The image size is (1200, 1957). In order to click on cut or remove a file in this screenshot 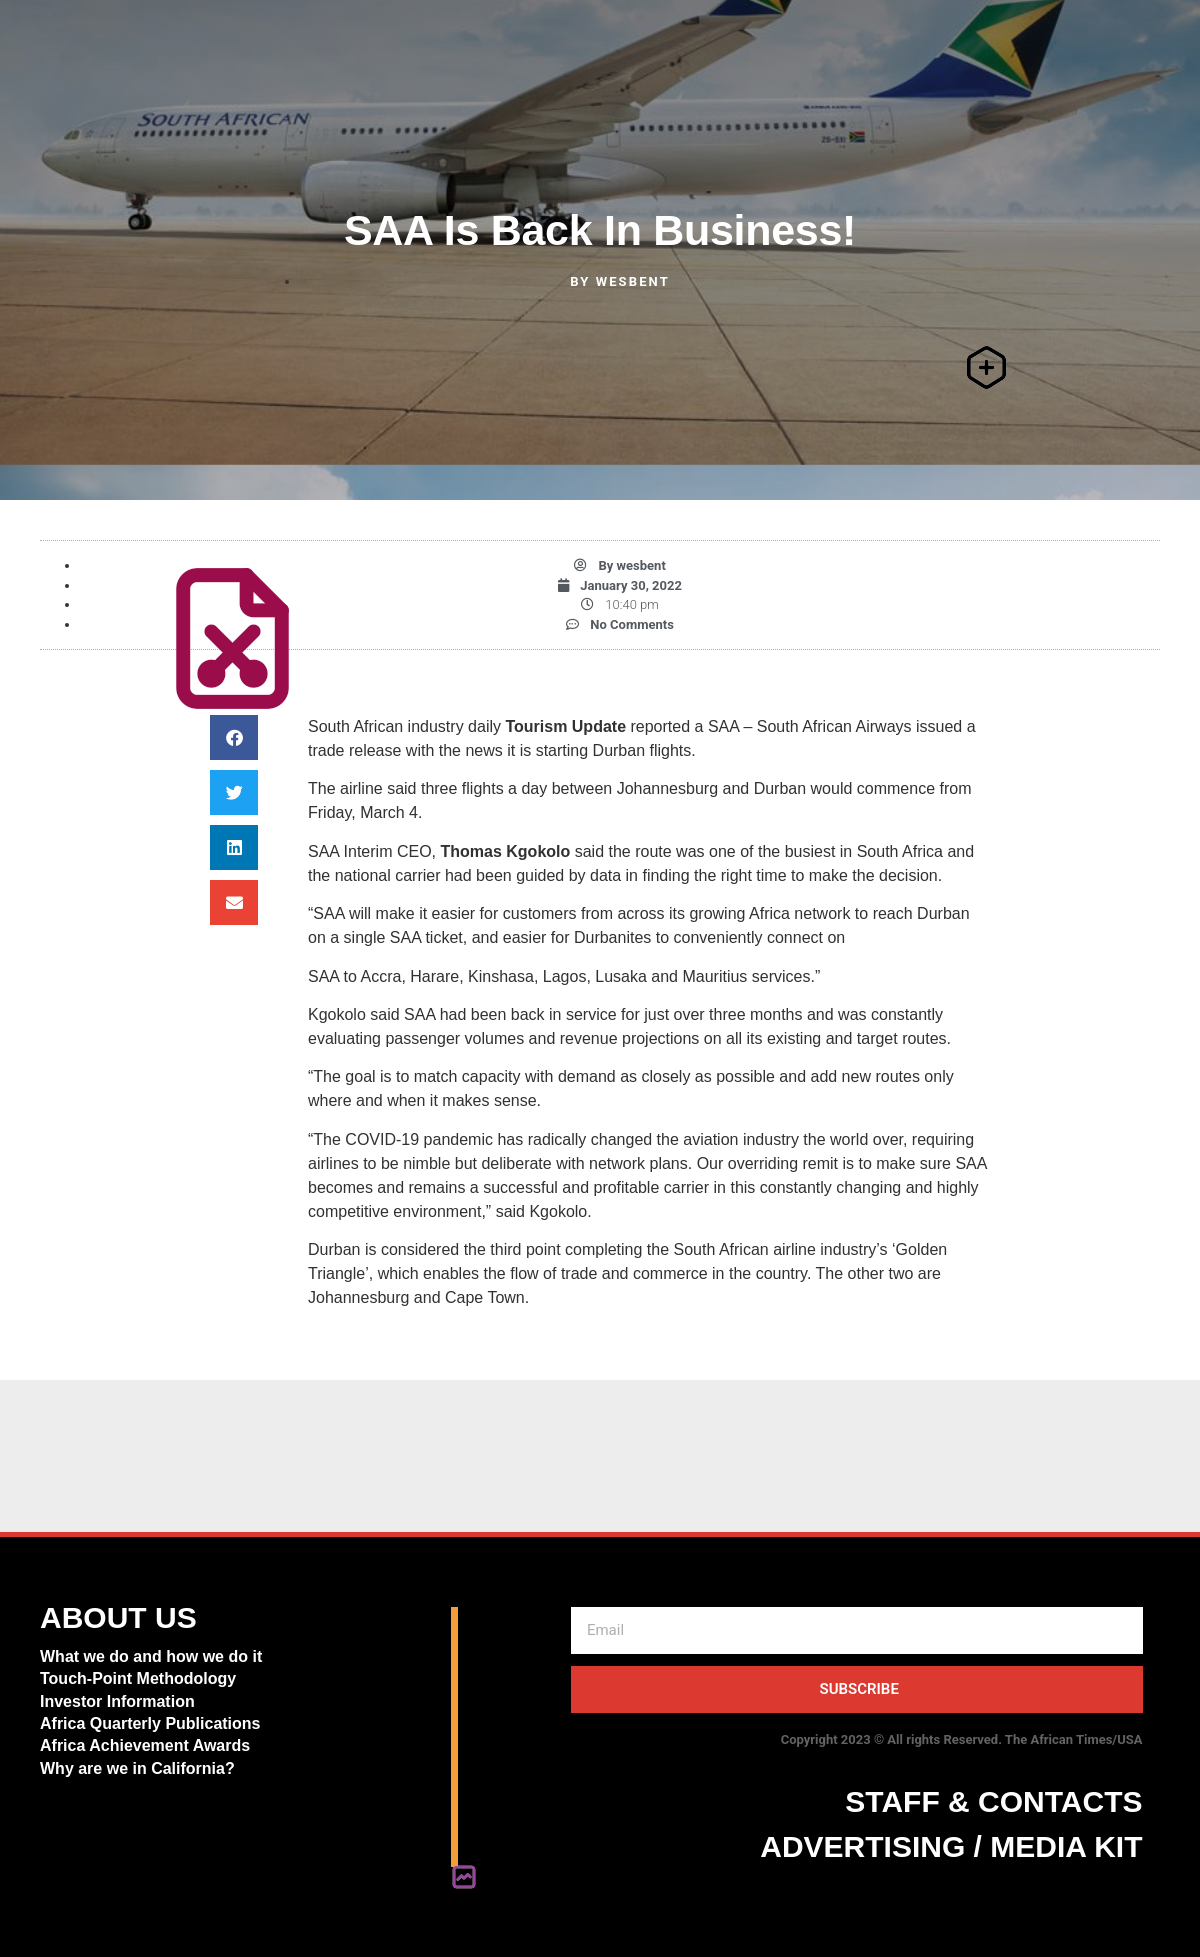, I will do `click(232, 638)`.